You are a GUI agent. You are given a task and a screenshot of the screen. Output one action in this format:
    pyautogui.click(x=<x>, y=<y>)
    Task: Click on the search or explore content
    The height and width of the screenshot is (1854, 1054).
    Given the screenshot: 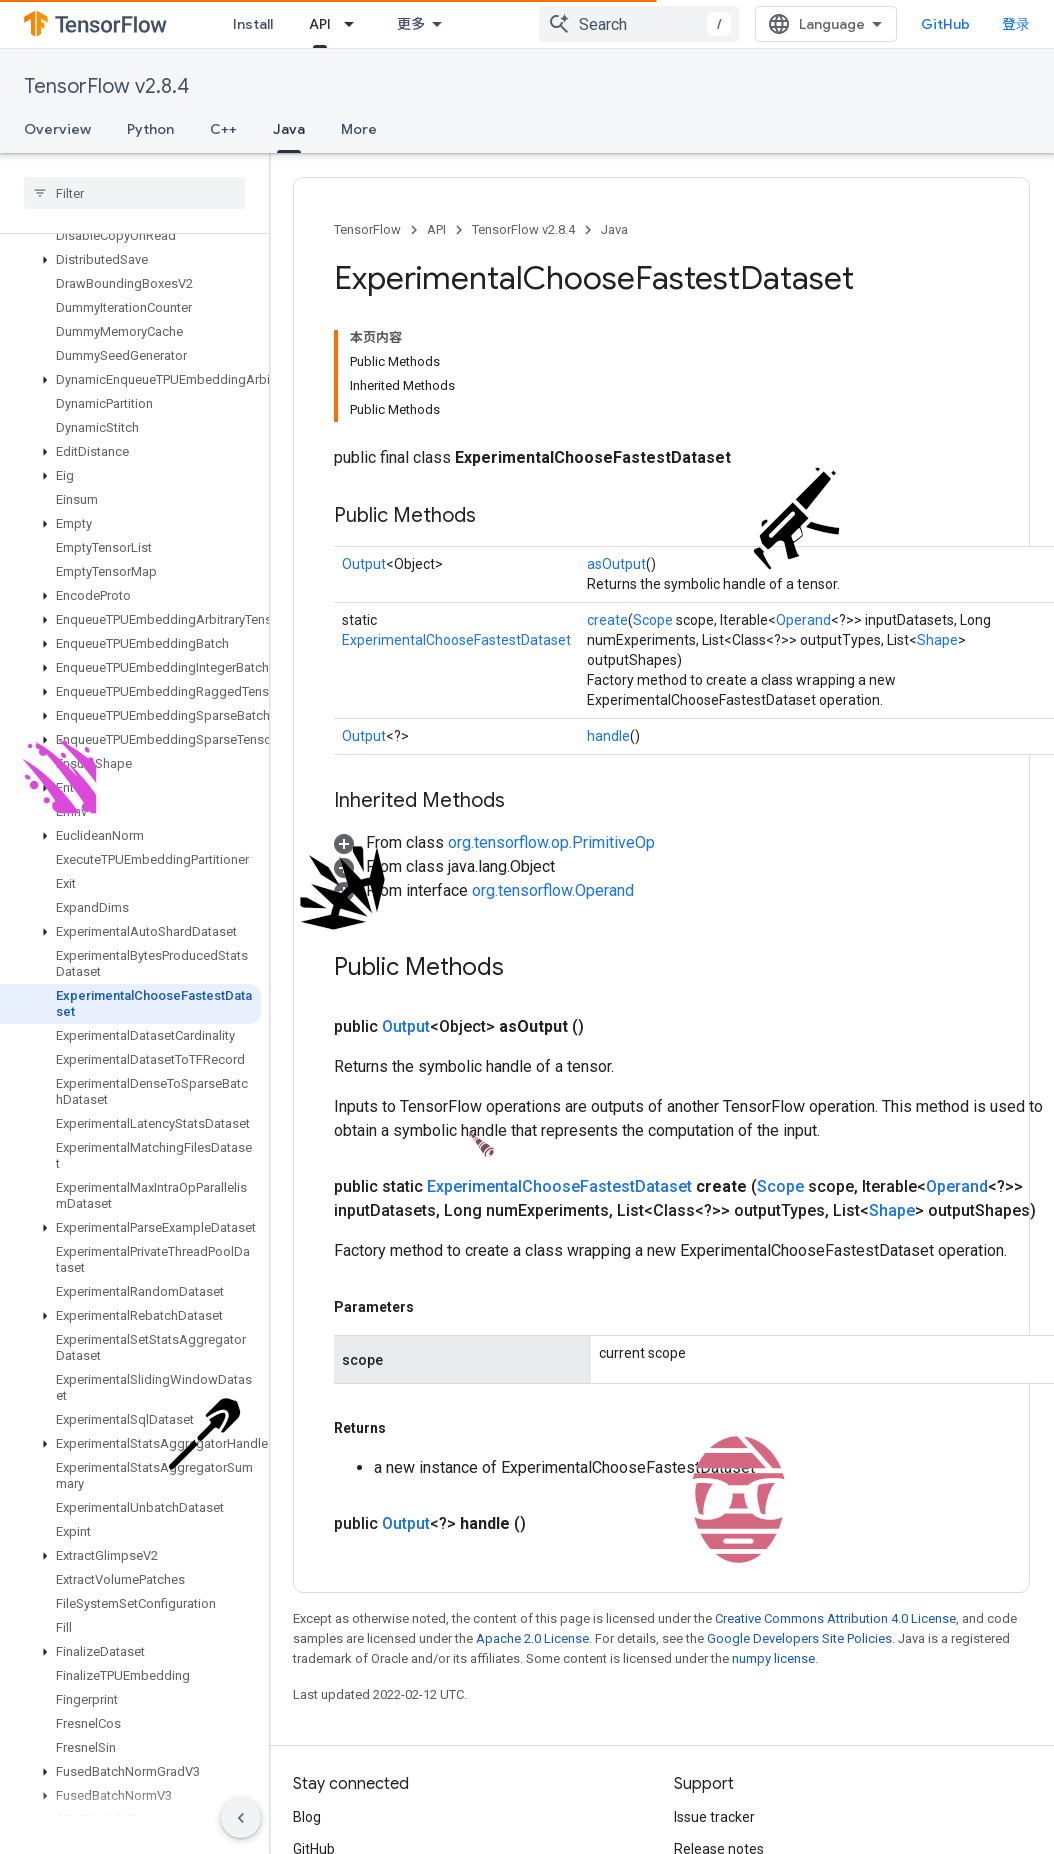 What is the action you would take?
    pyautogui.click(x=481, y=1144)
    